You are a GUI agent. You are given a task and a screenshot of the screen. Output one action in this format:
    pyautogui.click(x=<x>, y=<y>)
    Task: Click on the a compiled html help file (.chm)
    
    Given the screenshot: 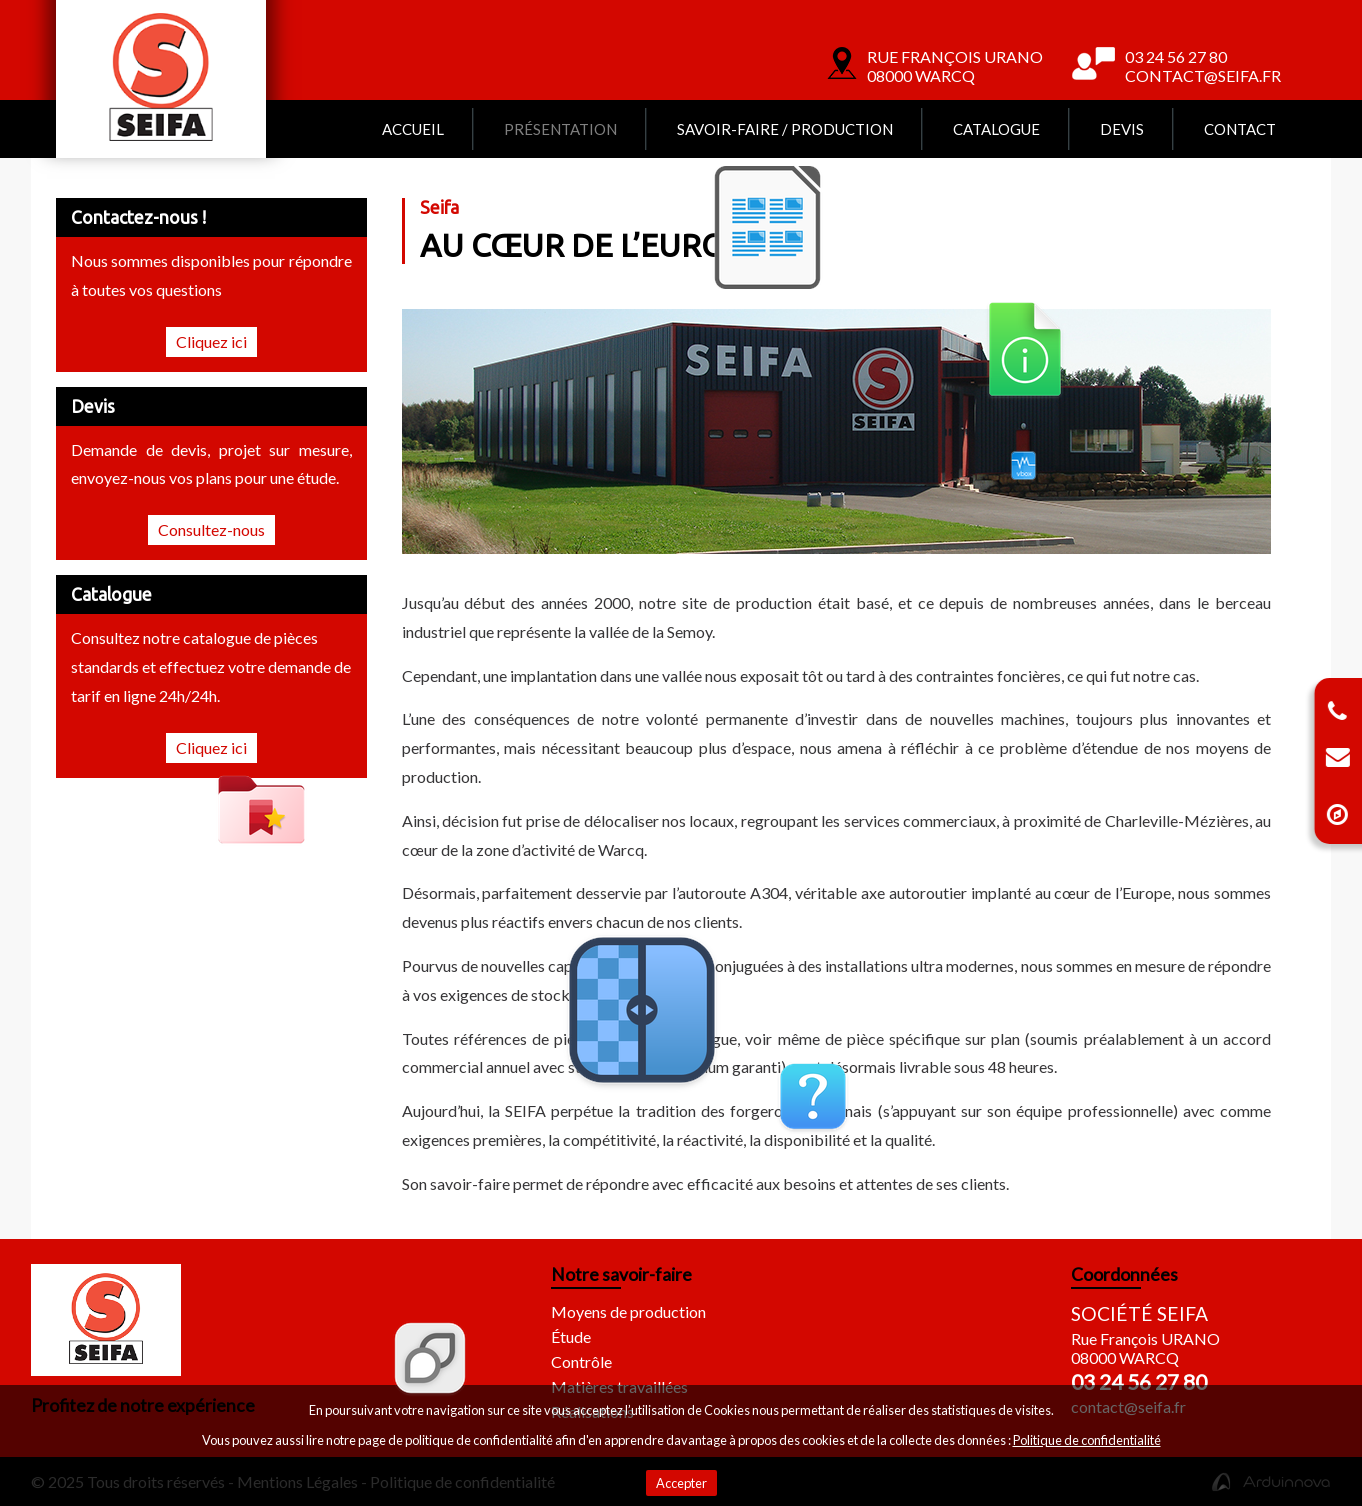 What is the action you would take?
    pyautogui.click(x=1025, y=351)
    